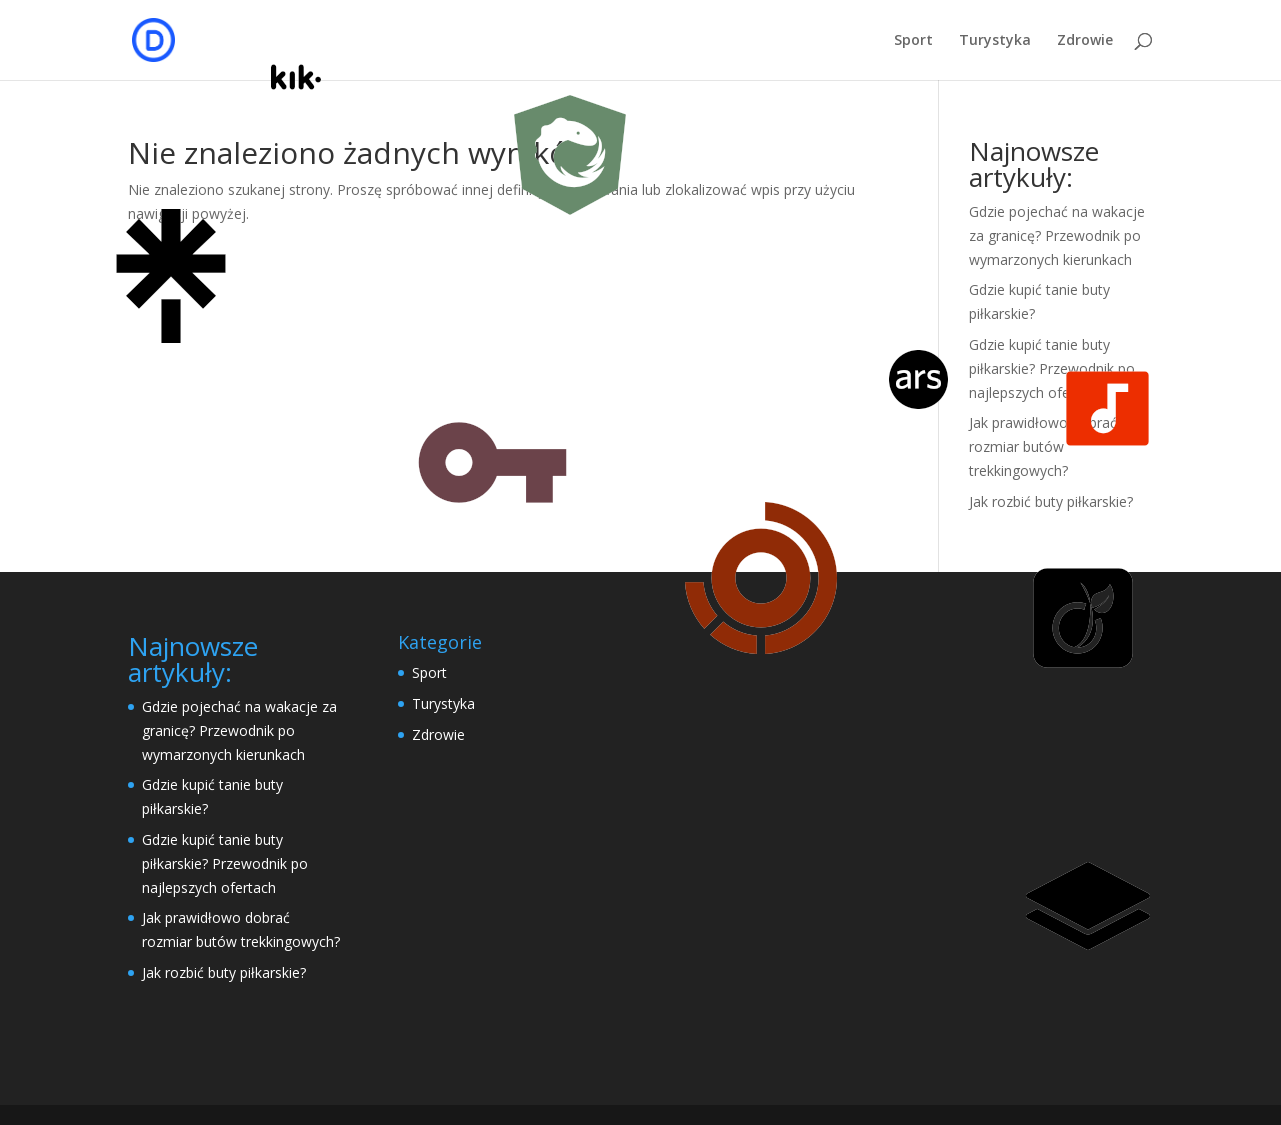 The width and height of the screenshot is (1281, 1125). What do you see at coordinates (918, 379) in the screenshot?
I see `visit ars technica website` at bounding box center [918, 379].